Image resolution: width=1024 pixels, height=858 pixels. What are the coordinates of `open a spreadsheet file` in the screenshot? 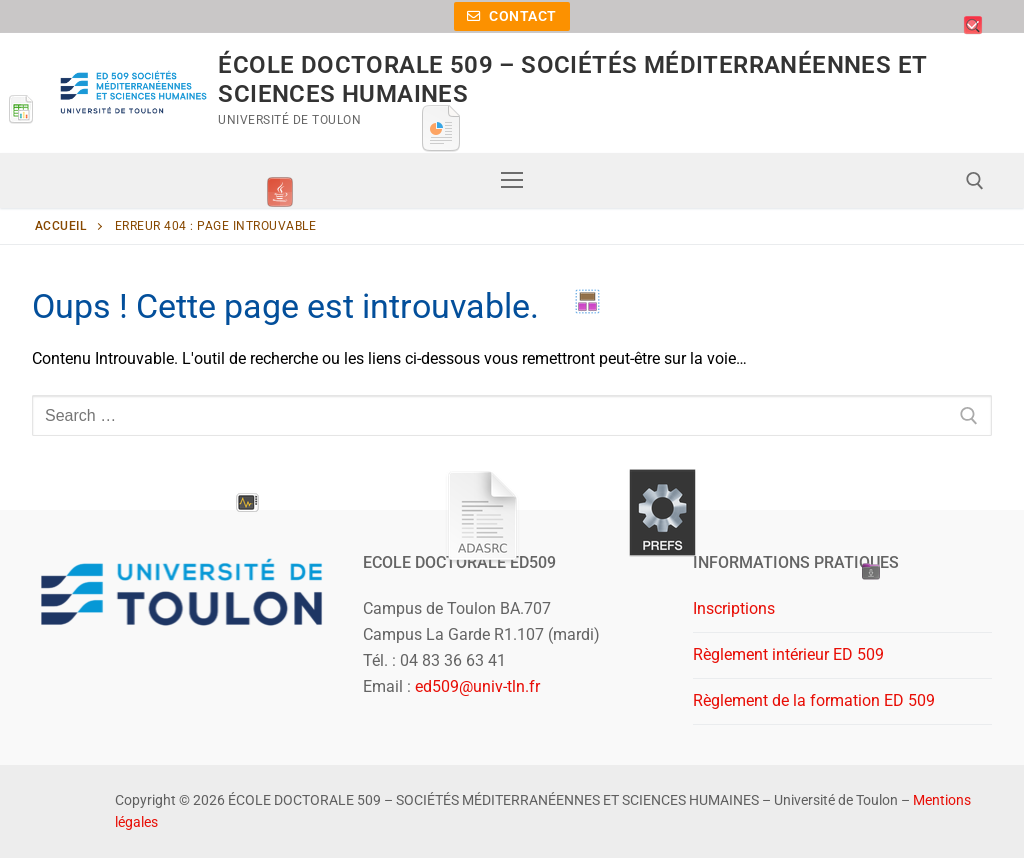 It's located at (21, 109).